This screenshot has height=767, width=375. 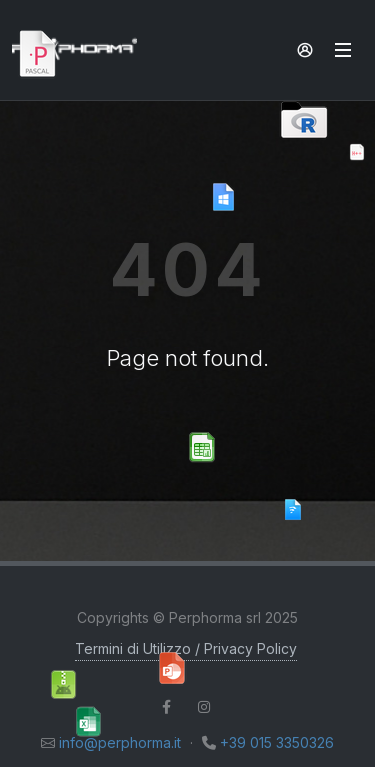 I want to click on a windows executable file (.exe), so click(x=223, y=197).